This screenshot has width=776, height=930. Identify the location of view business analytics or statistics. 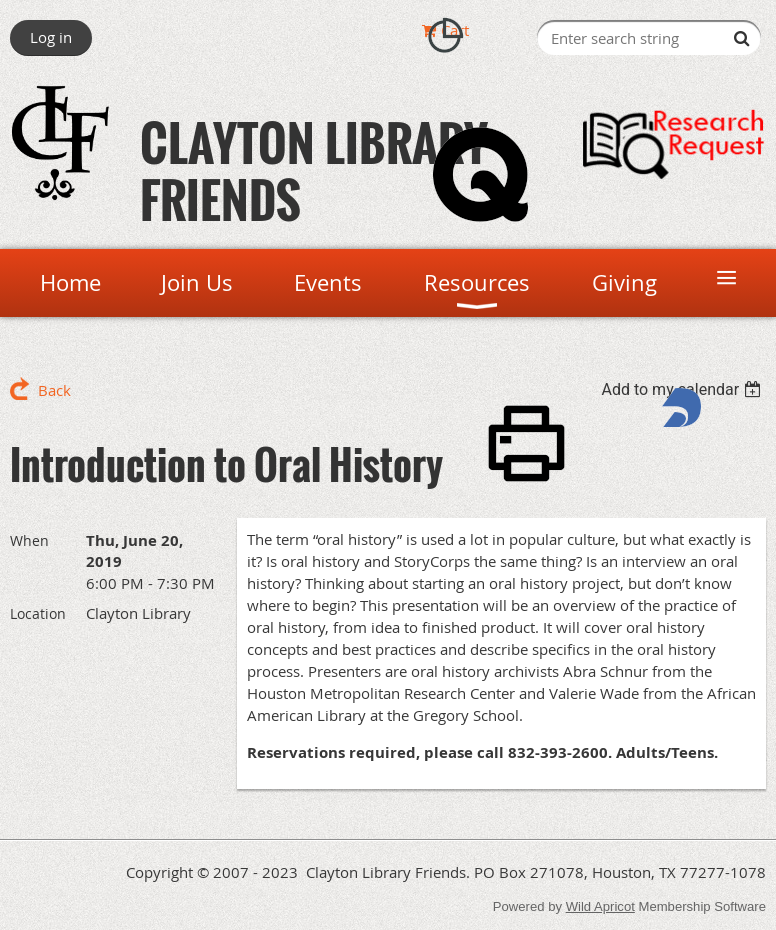
(444, 36).